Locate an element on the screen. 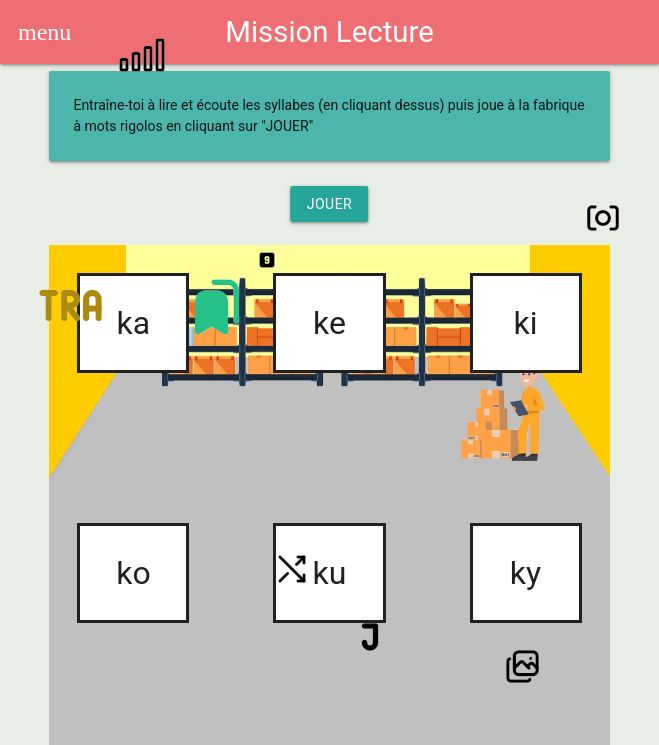  perform an HTTP TRACE request is located at coordinates (70, 305).